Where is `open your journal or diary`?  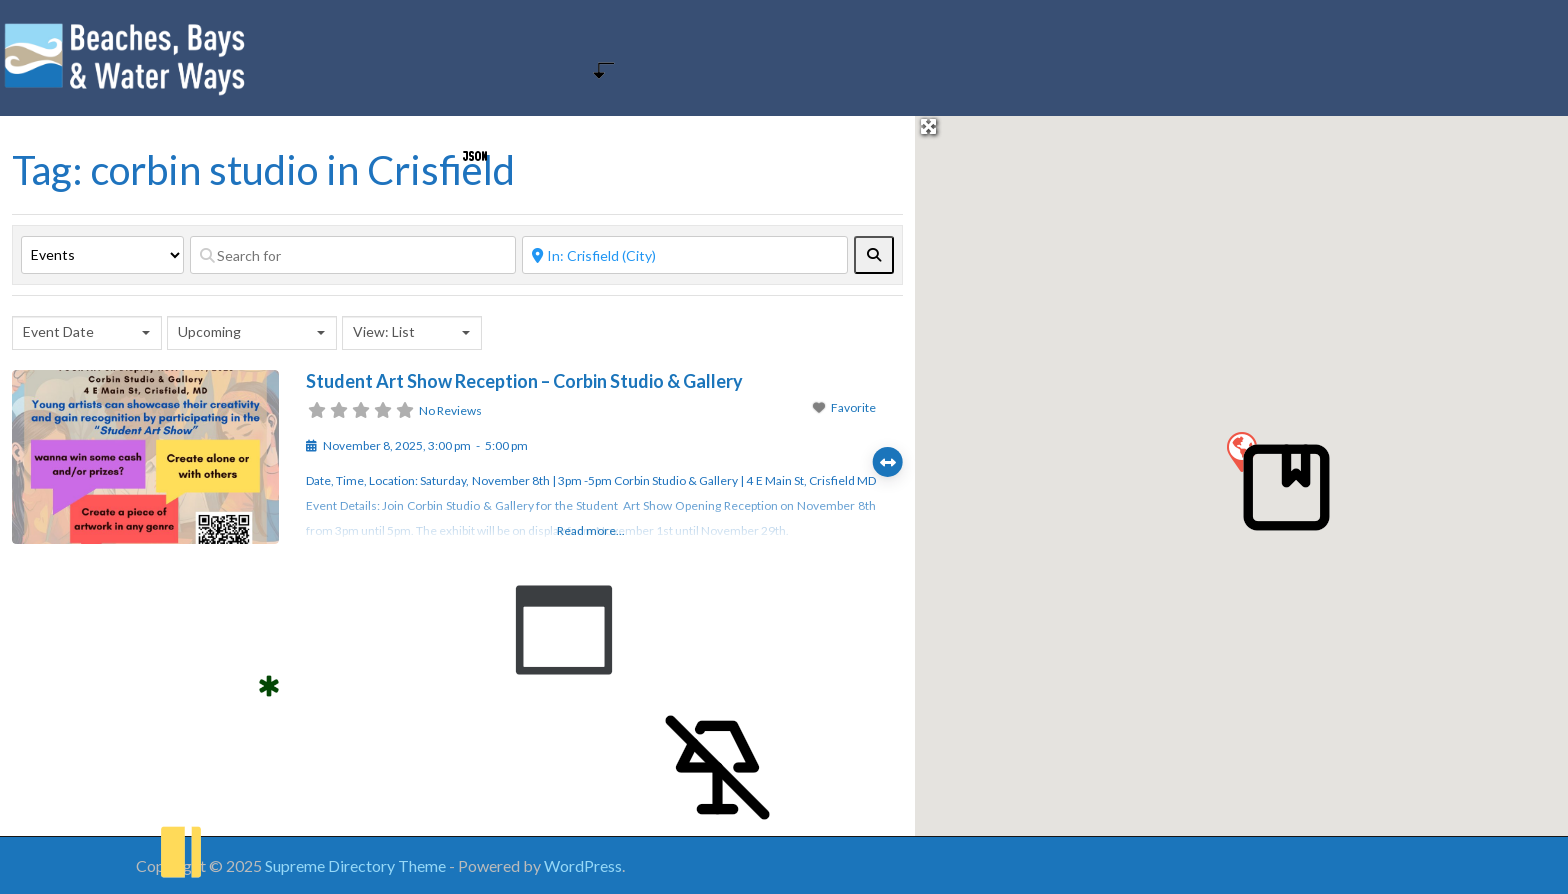 open your journal or diary is located at coordinates (181, 852).